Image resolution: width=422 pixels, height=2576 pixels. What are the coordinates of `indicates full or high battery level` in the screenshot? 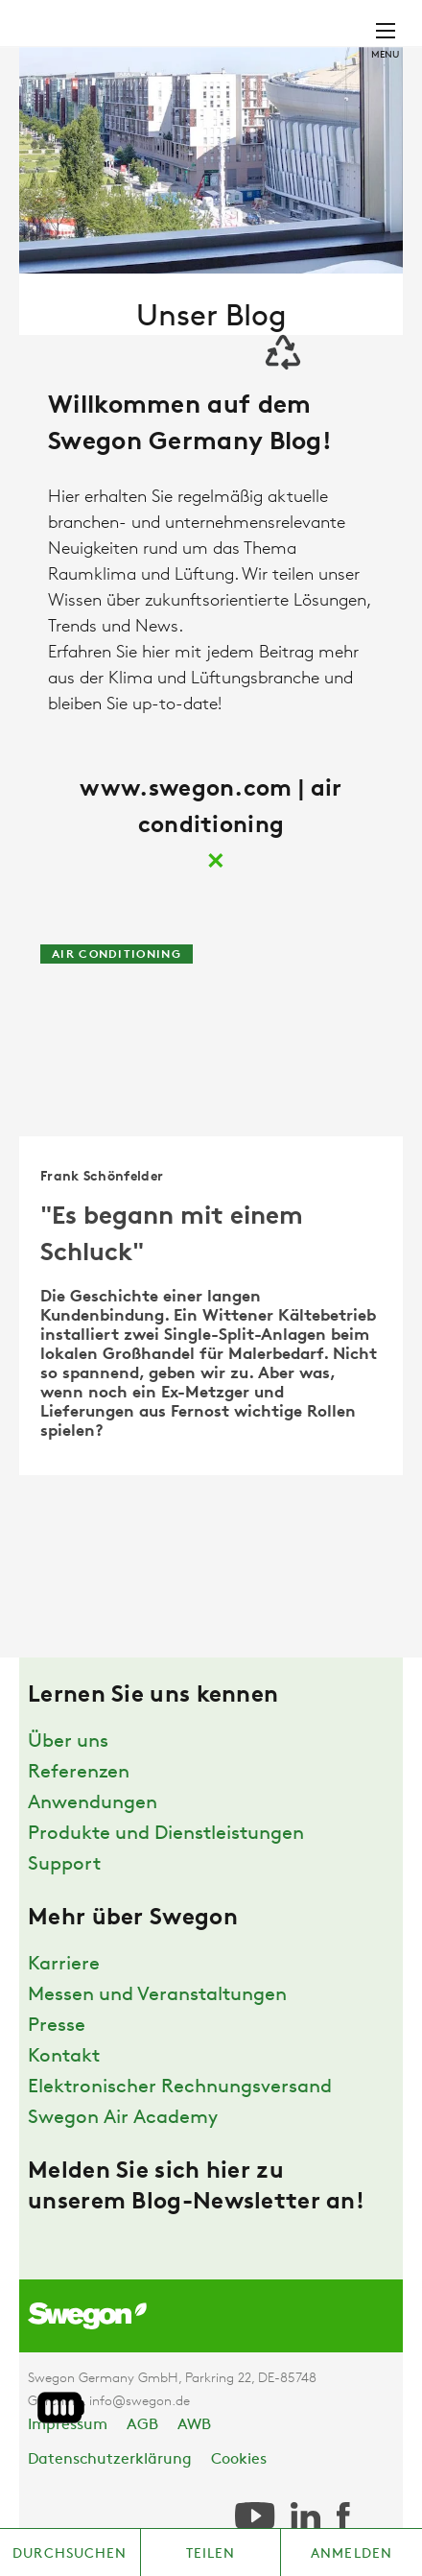 It's located at (60, 2407).